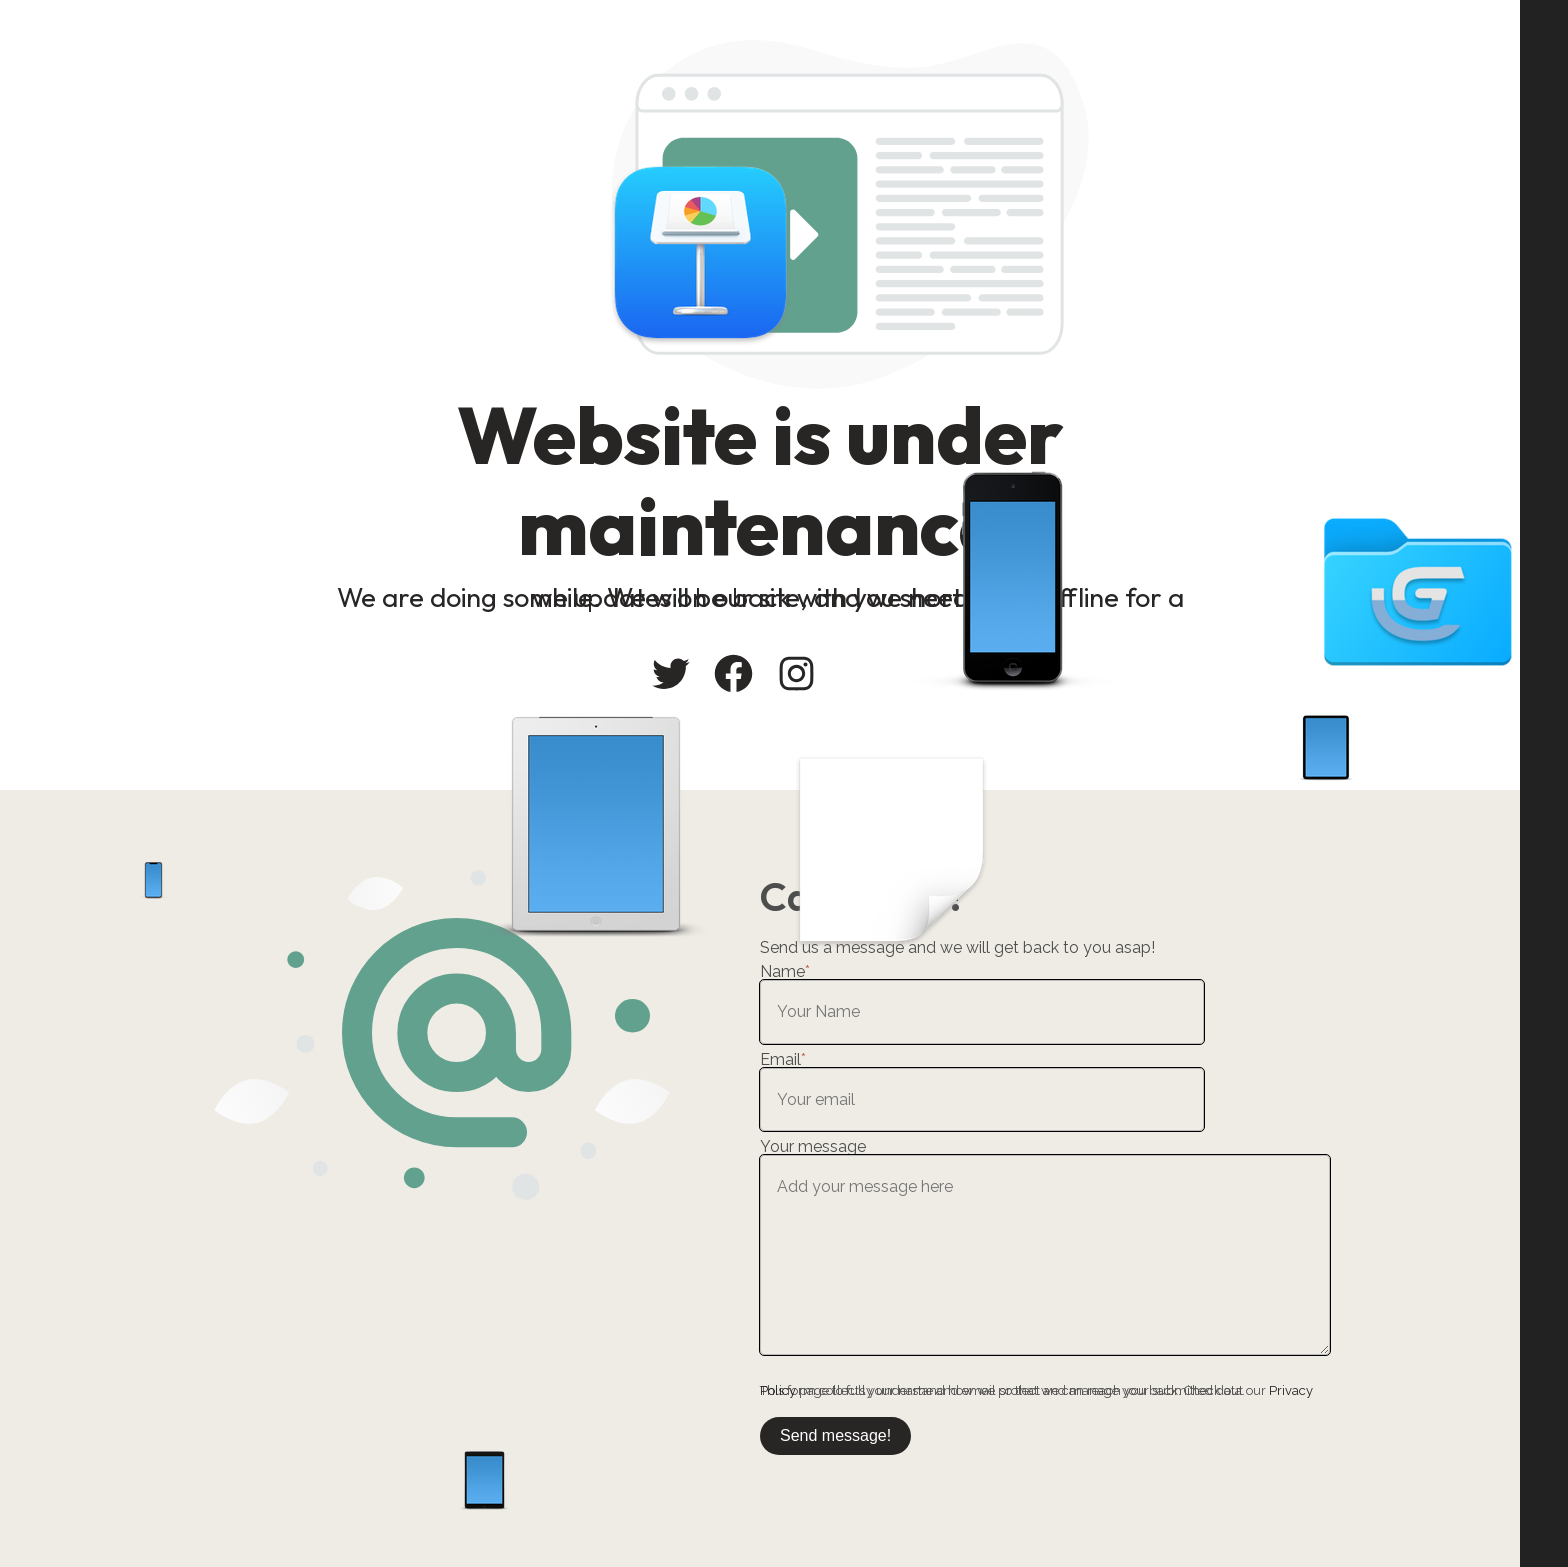 This screenshot has width=1568, height=1567. I want to click on open GDevelop project files folder, so click(1417, 597).